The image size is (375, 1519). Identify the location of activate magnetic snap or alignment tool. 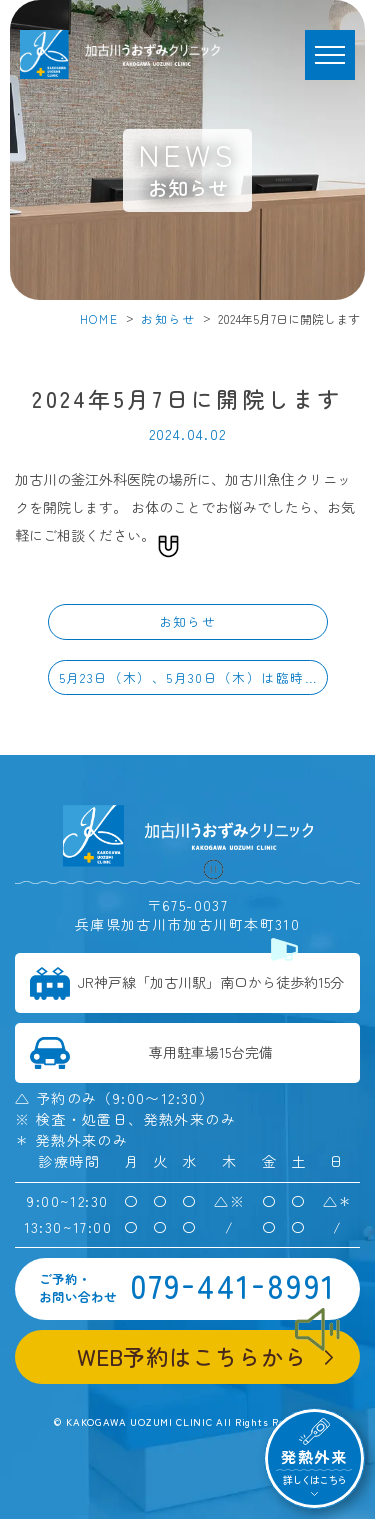
(168, 545).